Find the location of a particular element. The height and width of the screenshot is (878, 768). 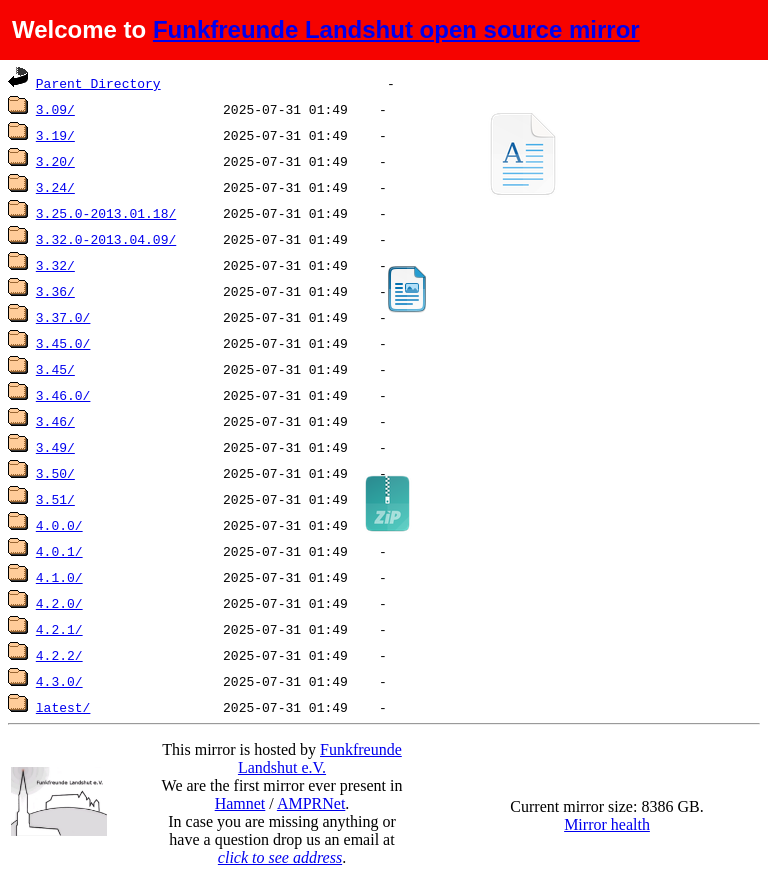

open a word processing document is located at coordinates (523, 154).